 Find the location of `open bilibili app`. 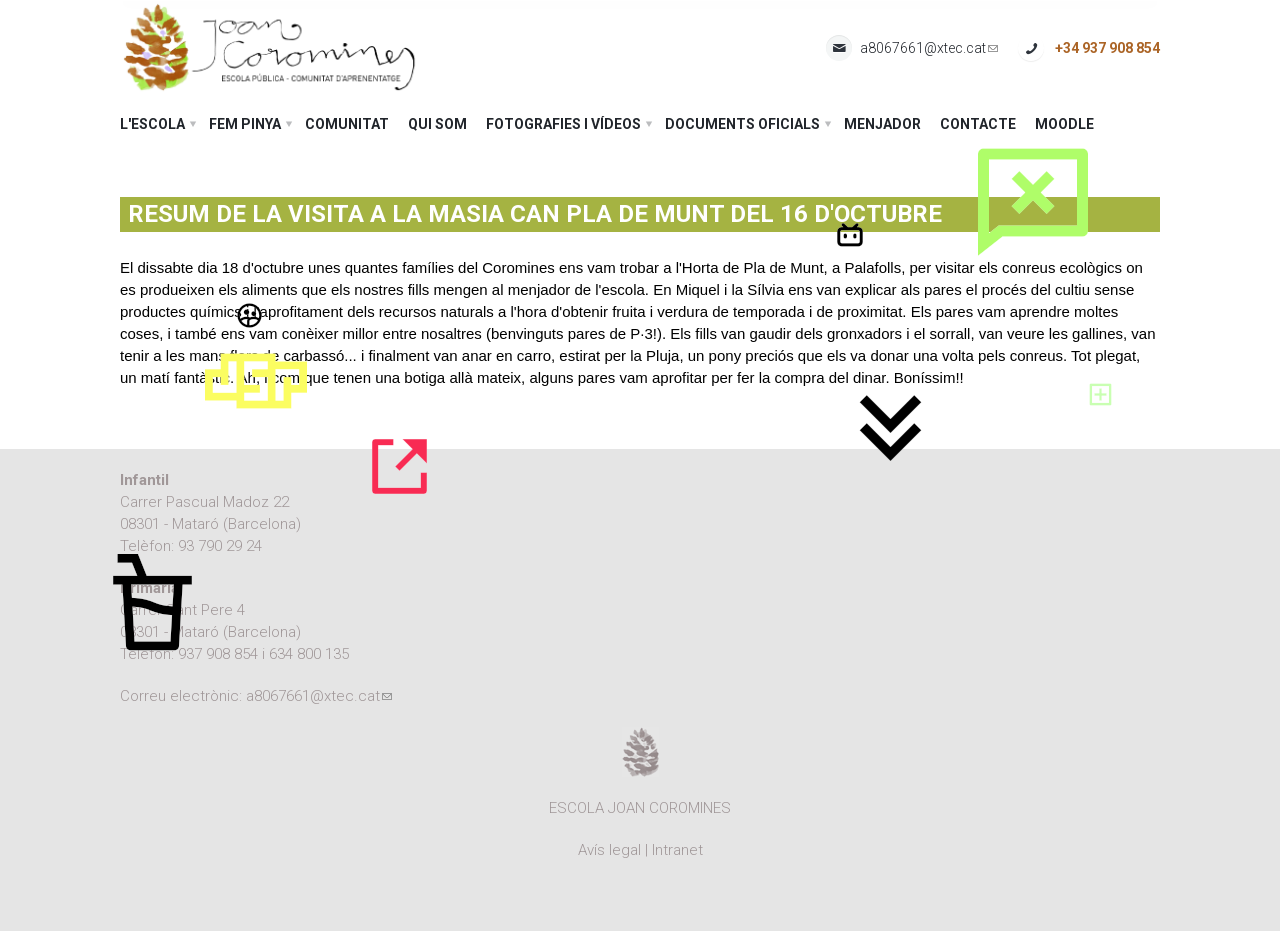

open bilibili app is located at coordinates (850, 236).